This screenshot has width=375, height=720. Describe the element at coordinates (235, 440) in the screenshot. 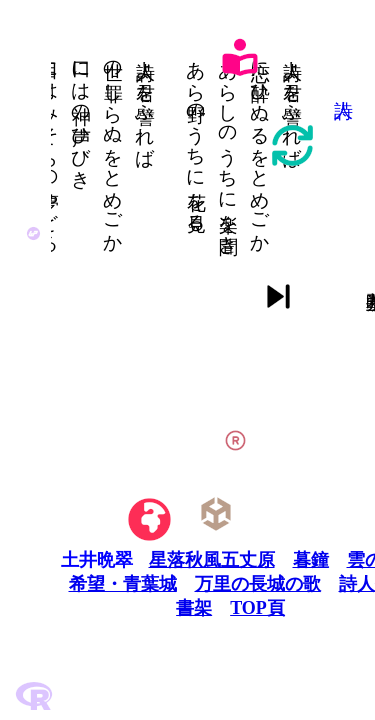

I see `indicates a registered trademark symbol` at that location.